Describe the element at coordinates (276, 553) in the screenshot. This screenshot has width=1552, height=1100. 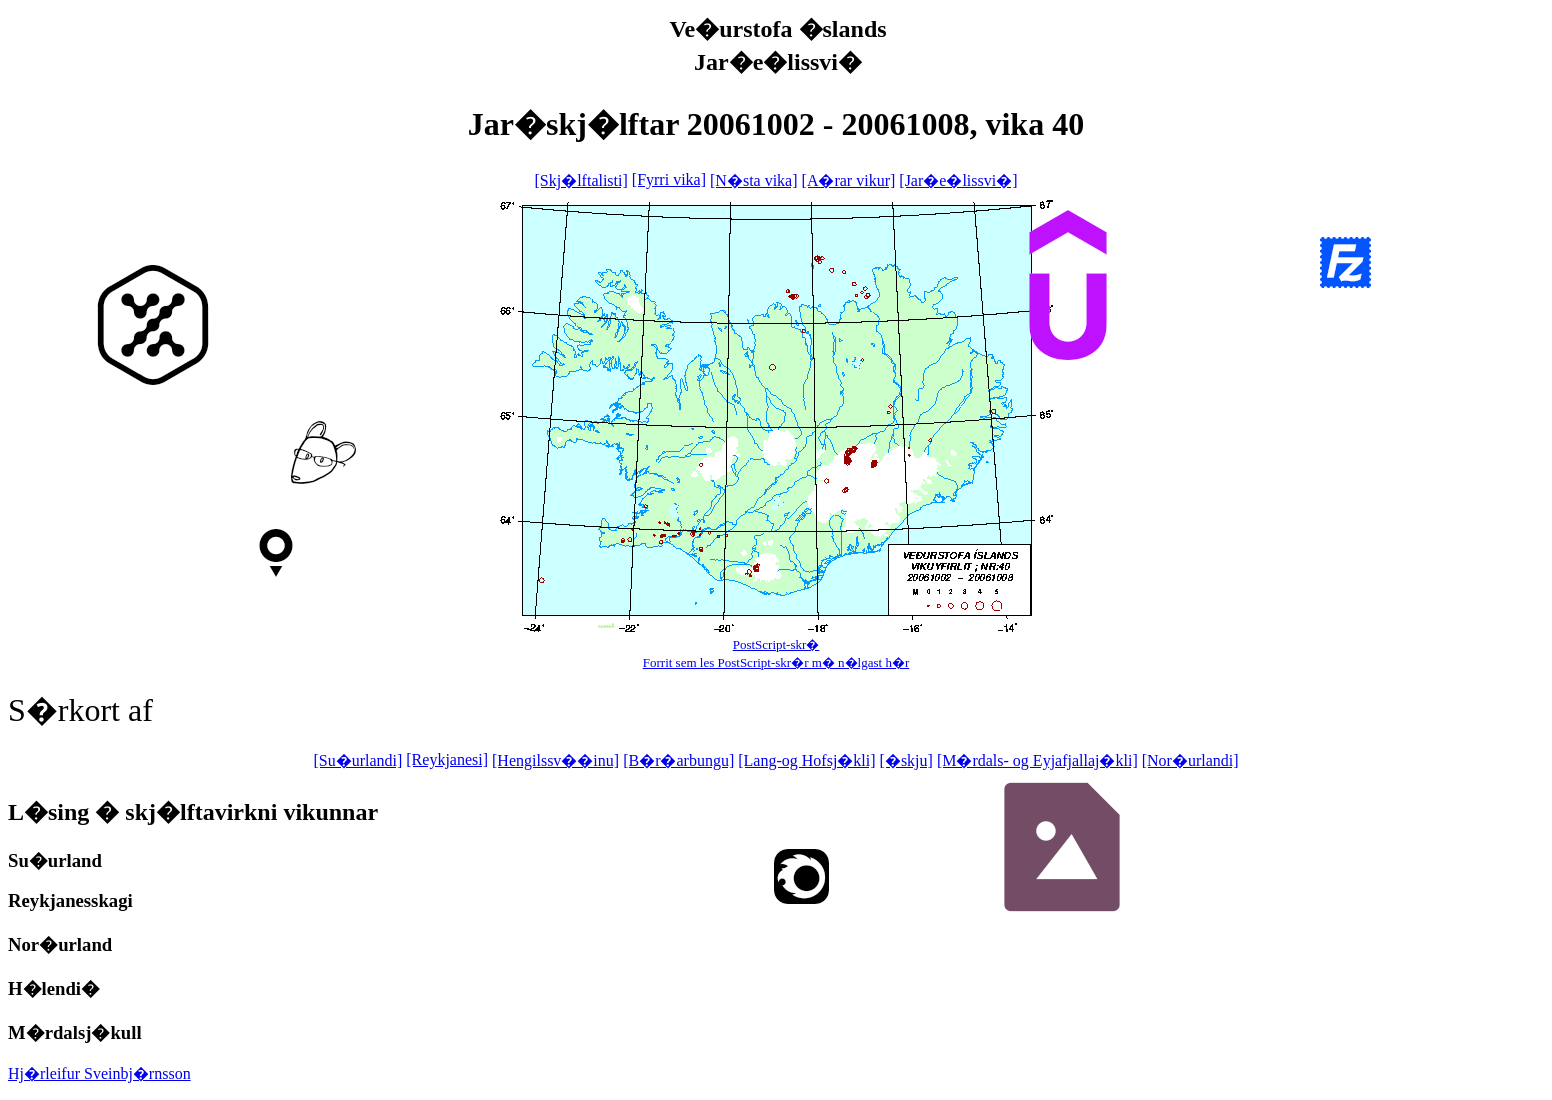
I see `open TomTom navigation app` at that location.